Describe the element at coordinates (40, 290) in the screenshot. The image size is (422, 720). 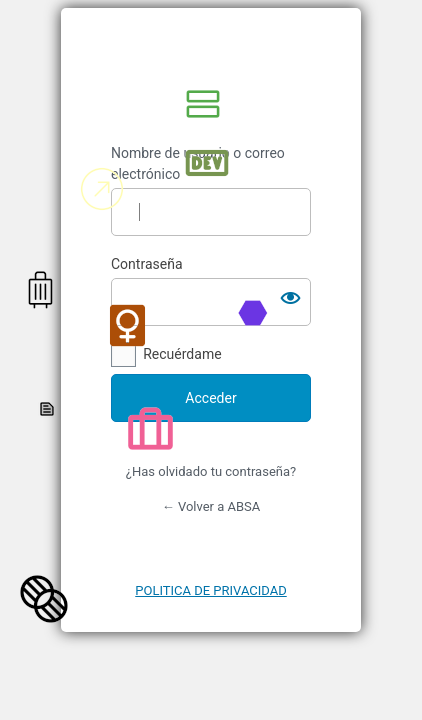
I see `manage travel or trip details` at that location.